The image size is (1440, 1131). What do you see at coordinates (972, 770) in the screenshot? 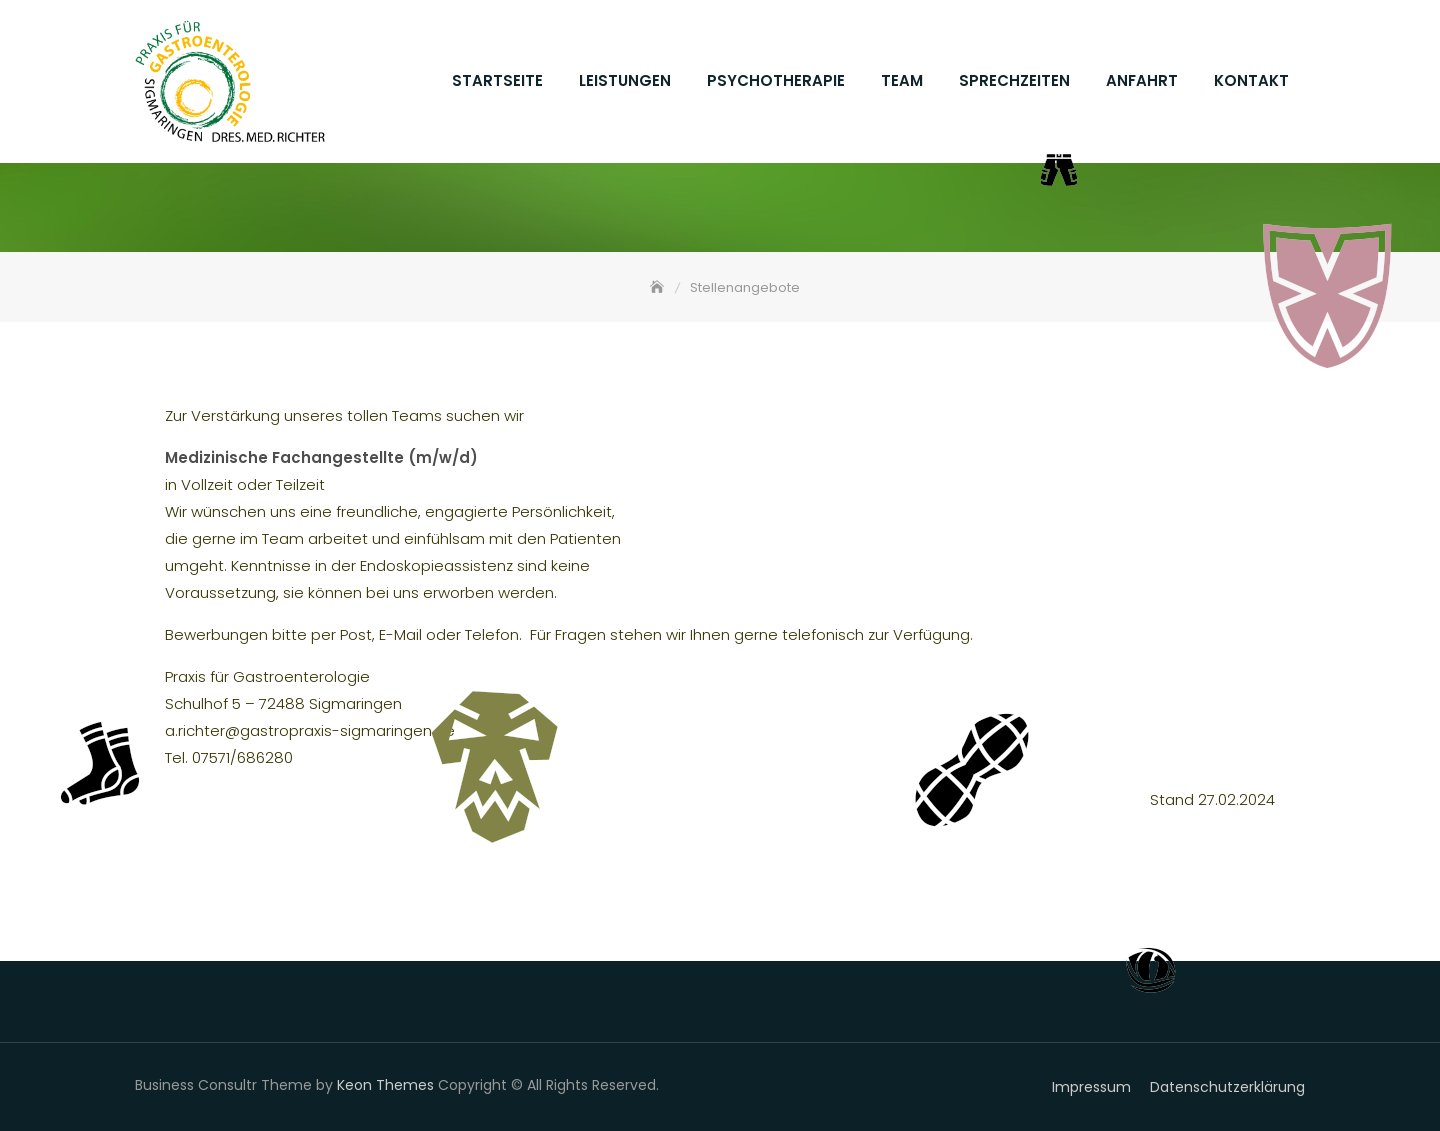
I see `indicates peanut ingredient or allergen warning` at bounding box center [972, 770].